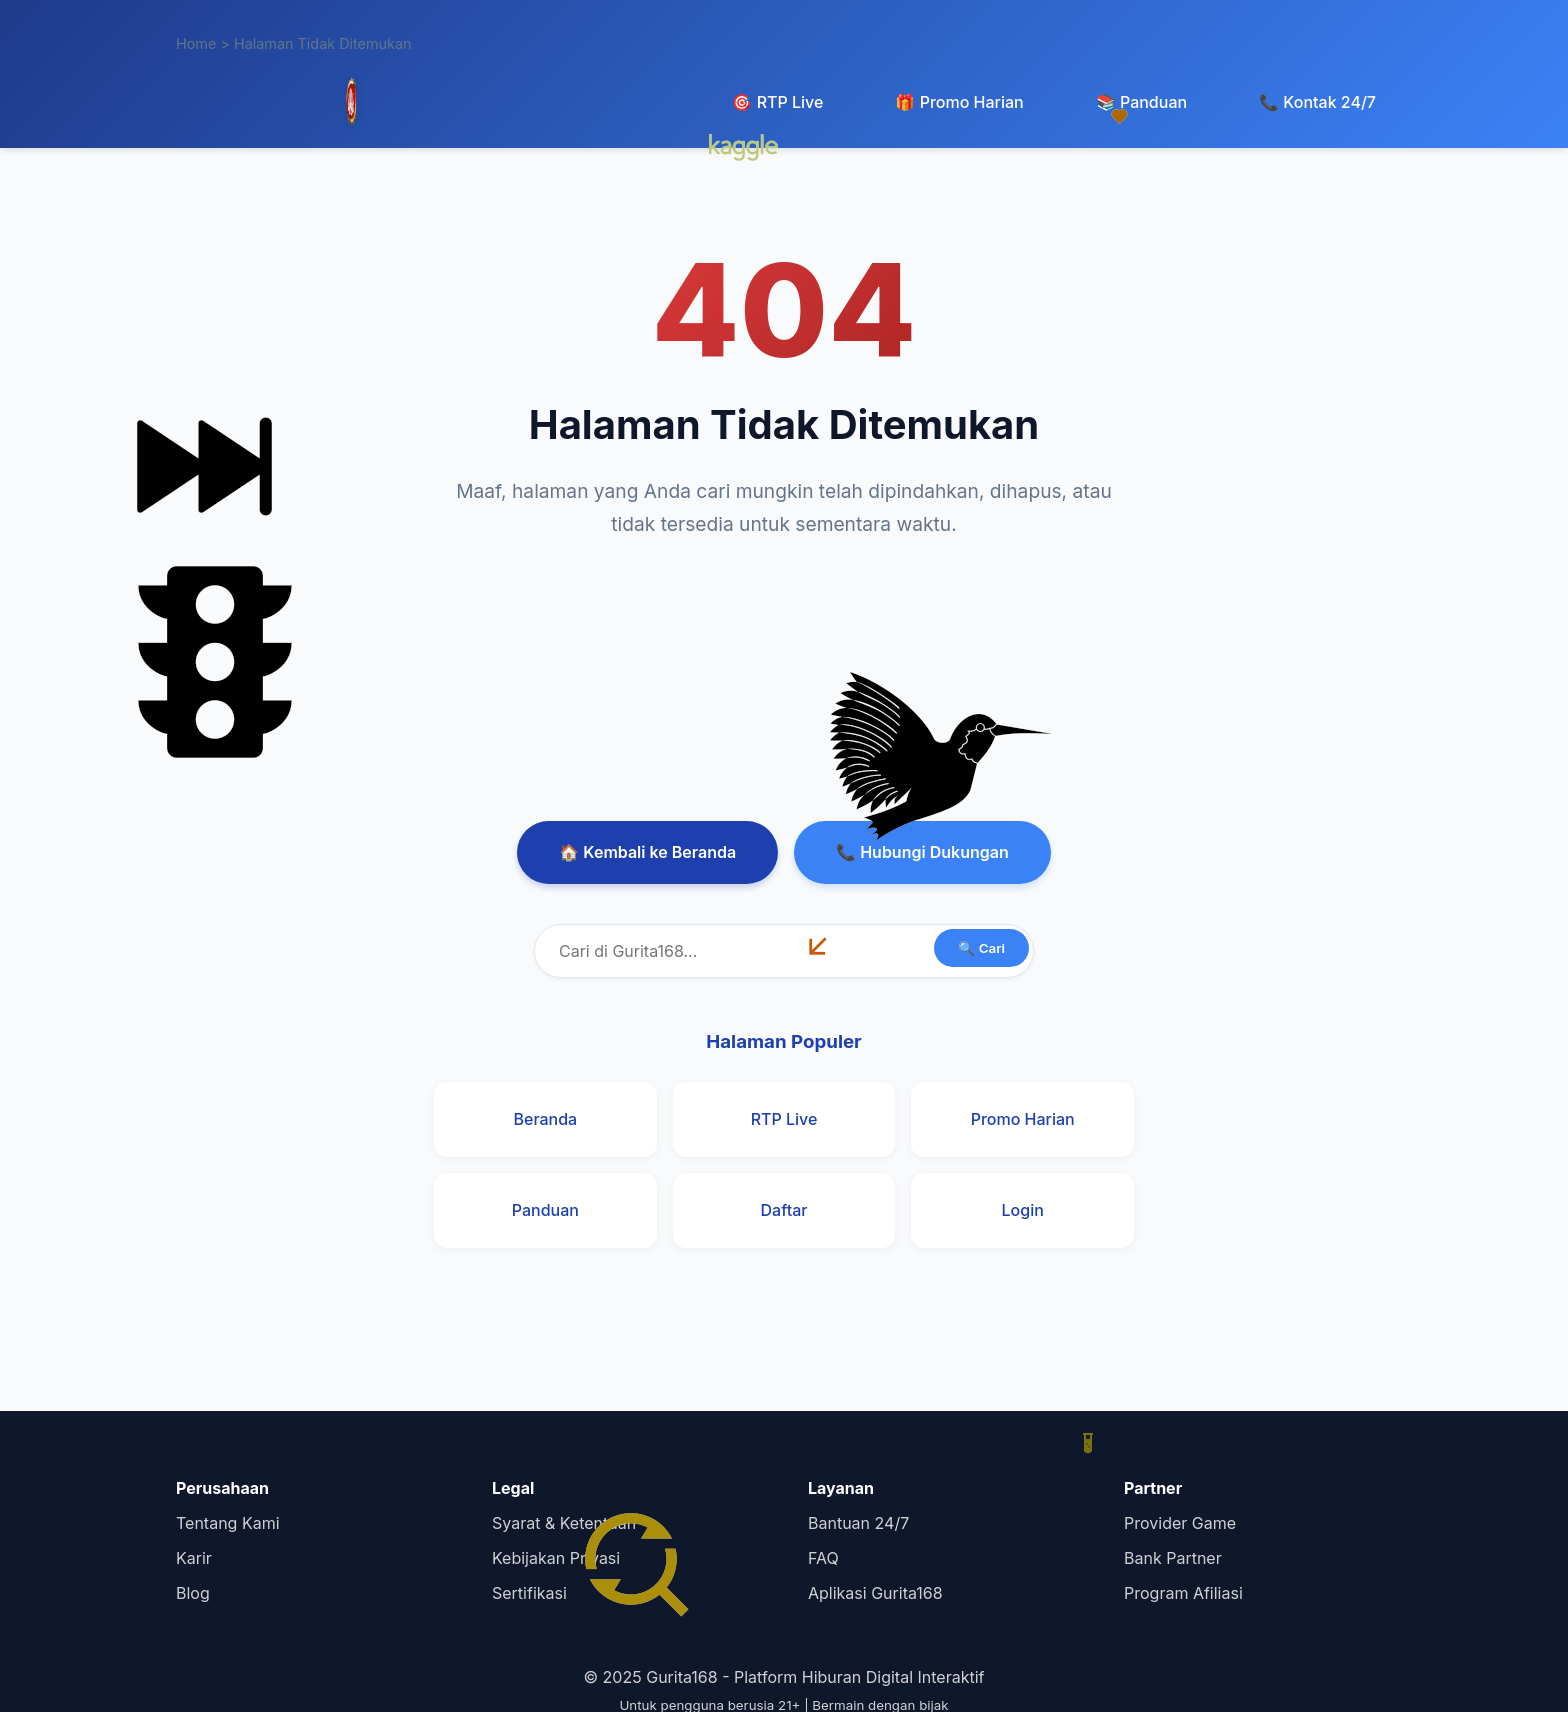 The height and width of the screenshot is (1712, 1568). Describe the element at coordinates (215, 662) in the screenshot. I see `view traffic conditions` at that location.